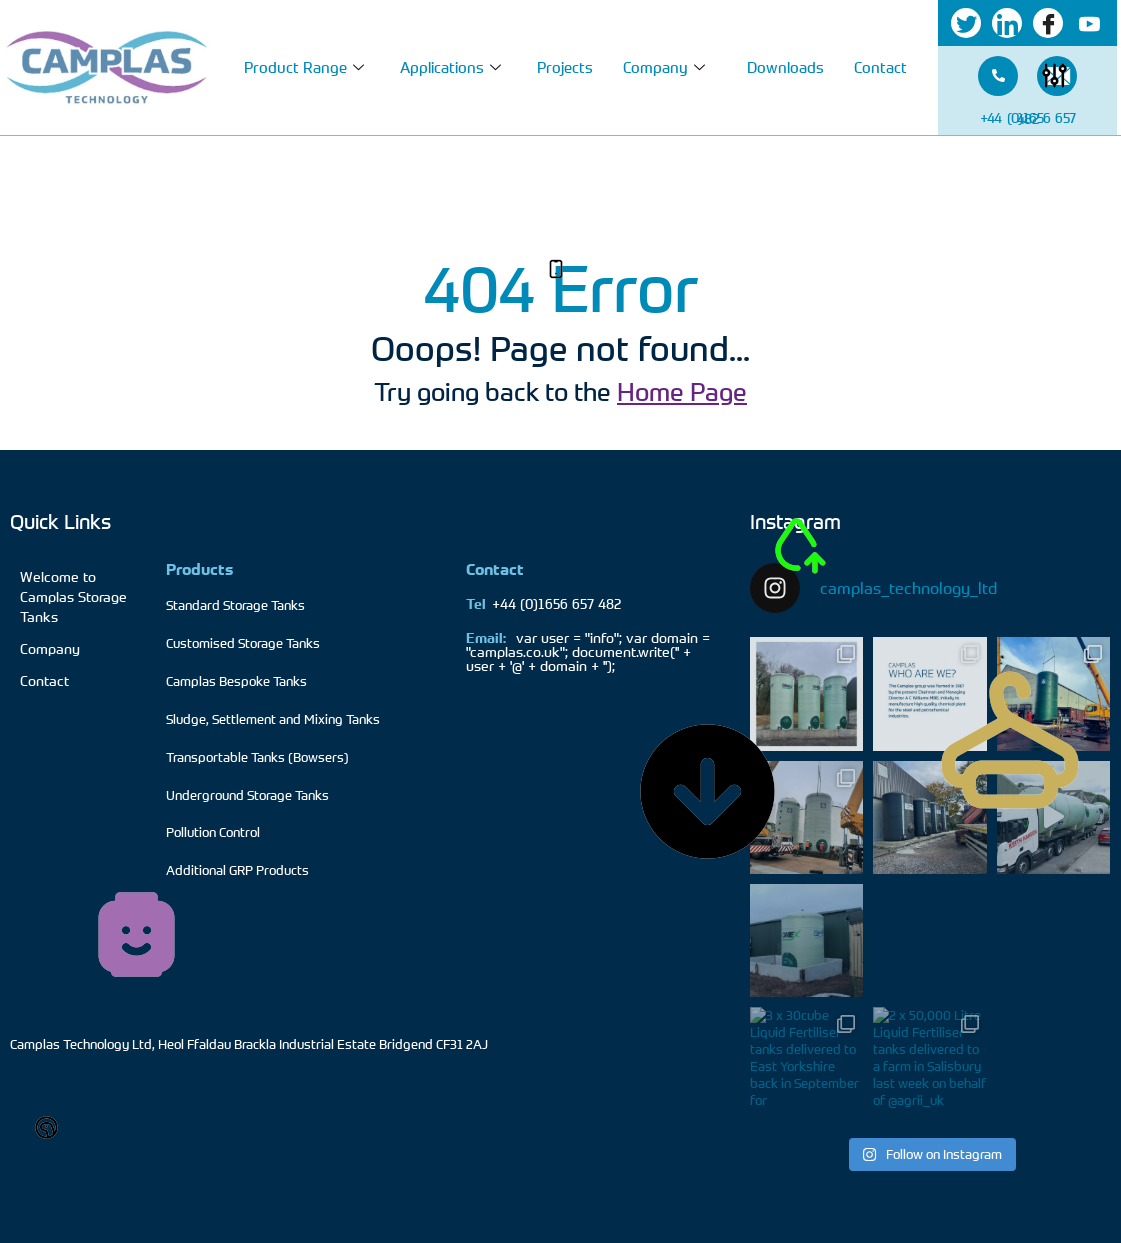 Image resolution: width=1121 pixels, height=1243 pixels. What do you see at coordinates (1054, 75) in the screenshot?
I see `adjust settings or preferences` at bounding box center [1054, 75].